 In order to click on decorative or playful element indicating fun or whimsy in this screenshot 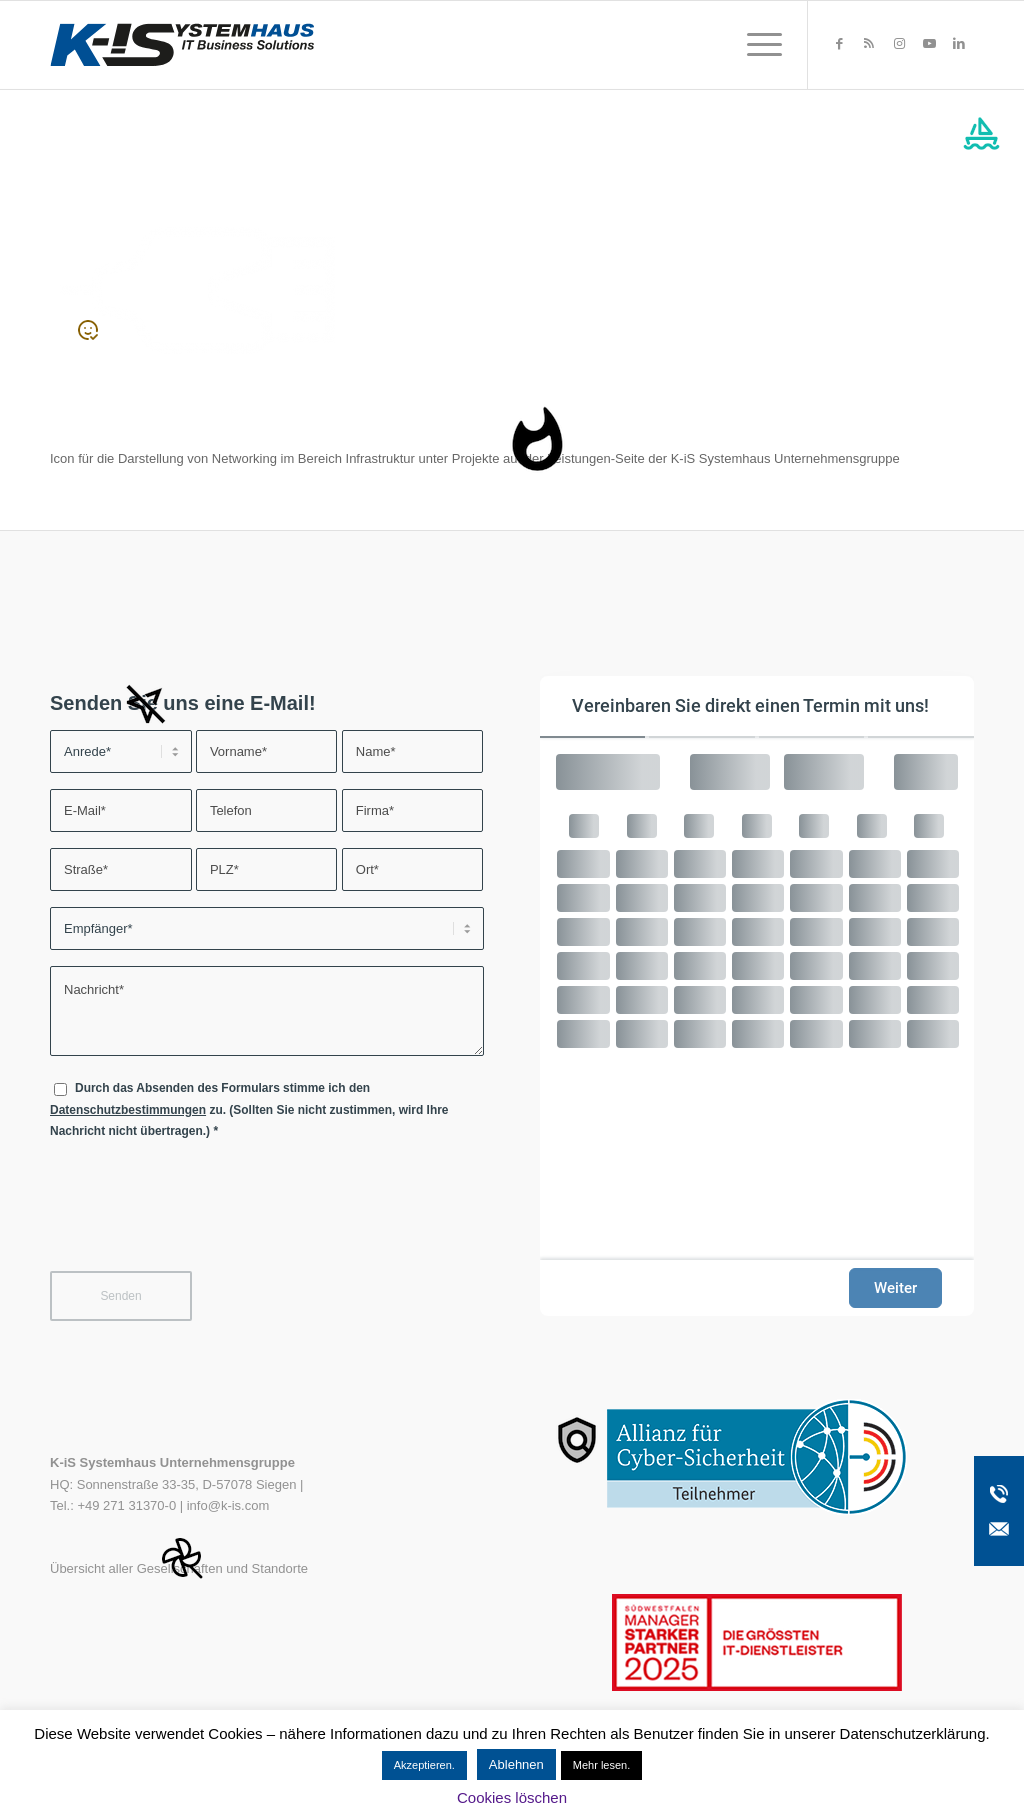, I will do `click(183, 1559)`.